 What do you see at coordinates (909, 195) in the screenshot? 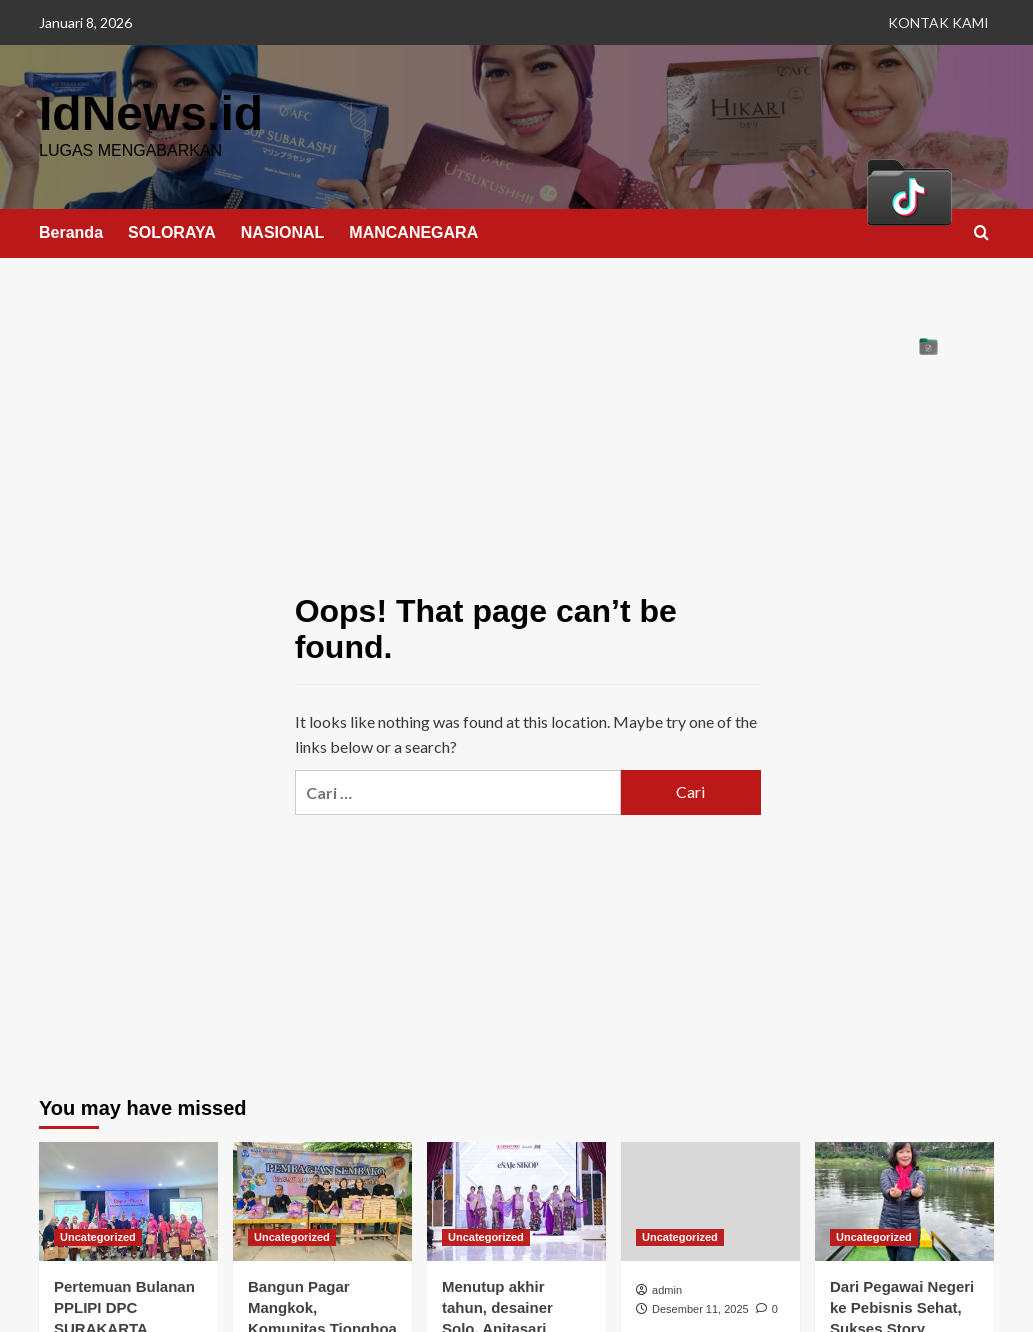
I see `open folder containing TikTok downloads` at bounding box center [909, 195].